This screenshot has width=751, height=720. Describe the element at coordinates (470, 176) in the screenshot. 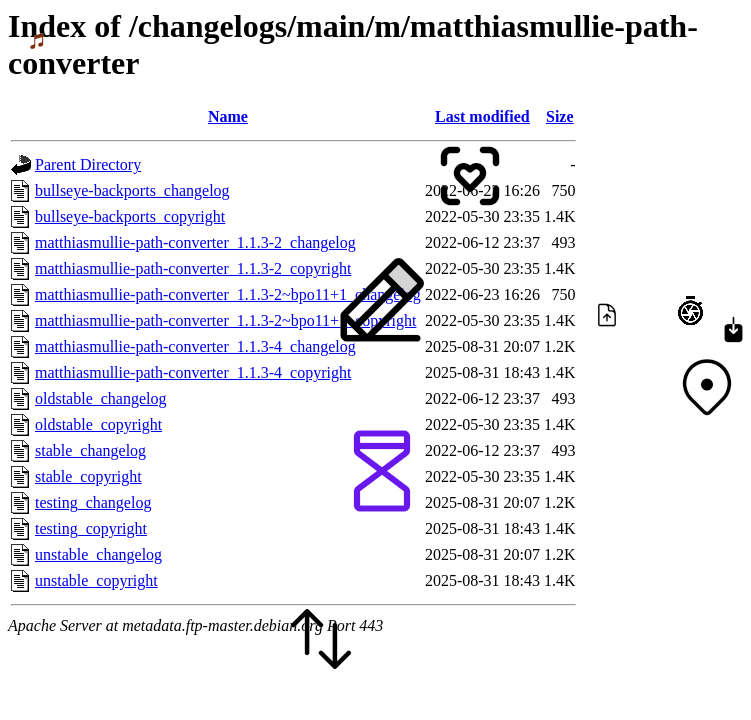

I see `scan or detect health metrics` at that location.